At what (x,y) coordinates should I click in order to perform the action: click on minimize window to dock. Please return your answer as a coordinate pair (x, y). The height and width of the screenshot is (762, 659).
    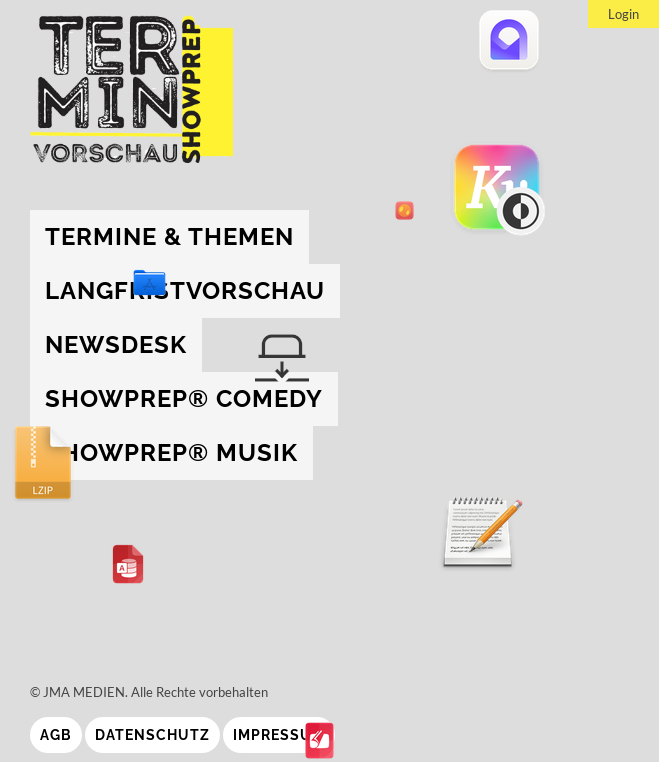
    Looking at the image, I should click on (282, 358).